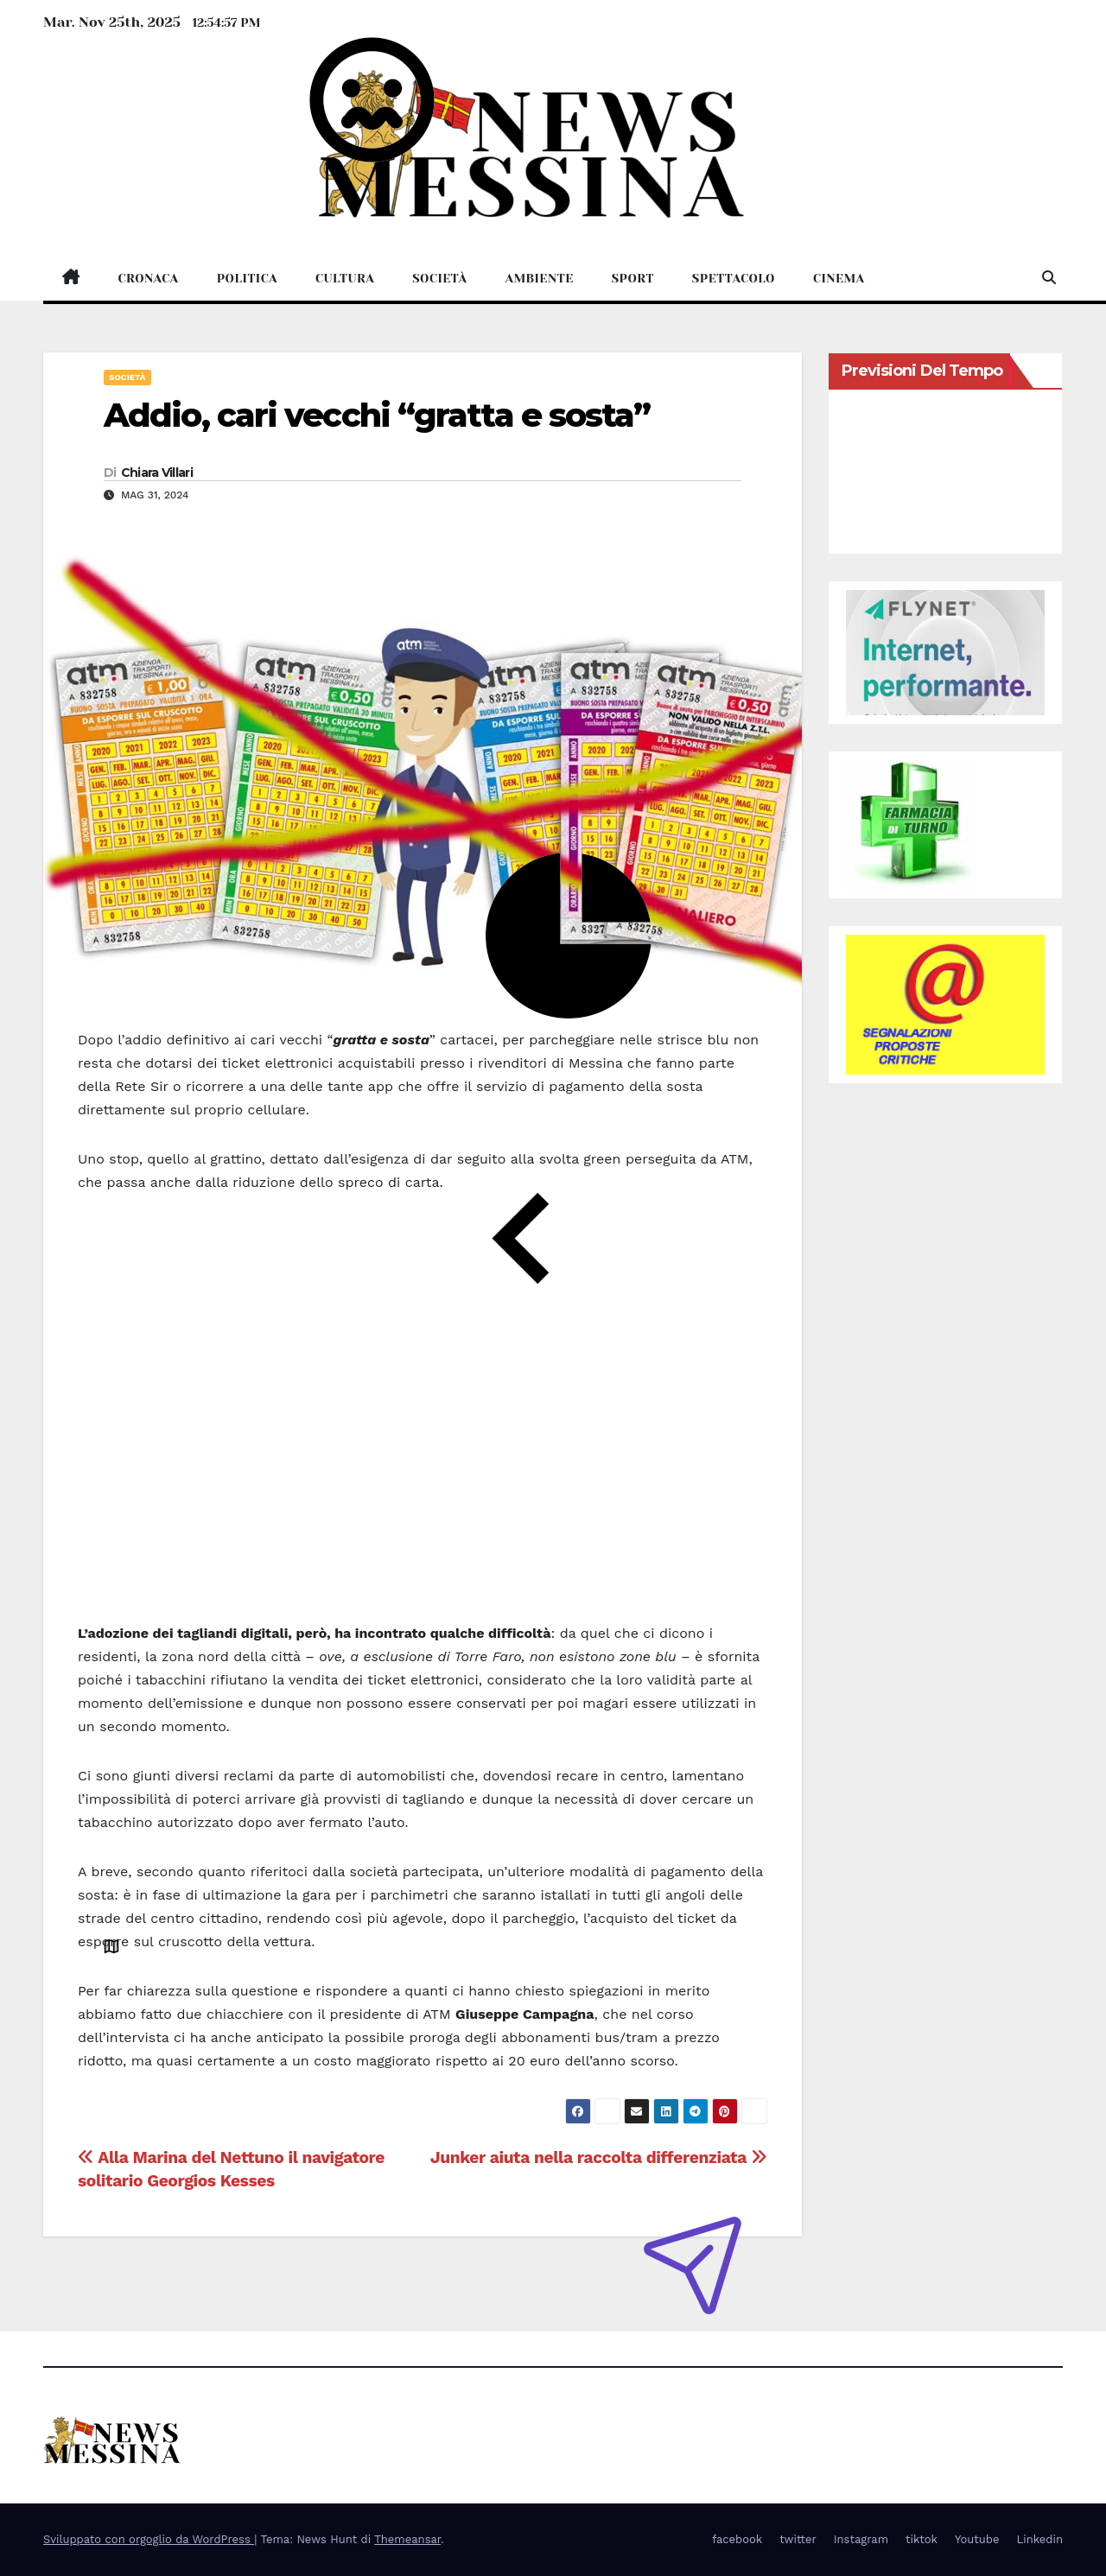 This screenshot has height=2576, width=1106. Describe the element at coordinates (569, 936) in the screenshot. I see `view data breakdown or statistics` at that location.